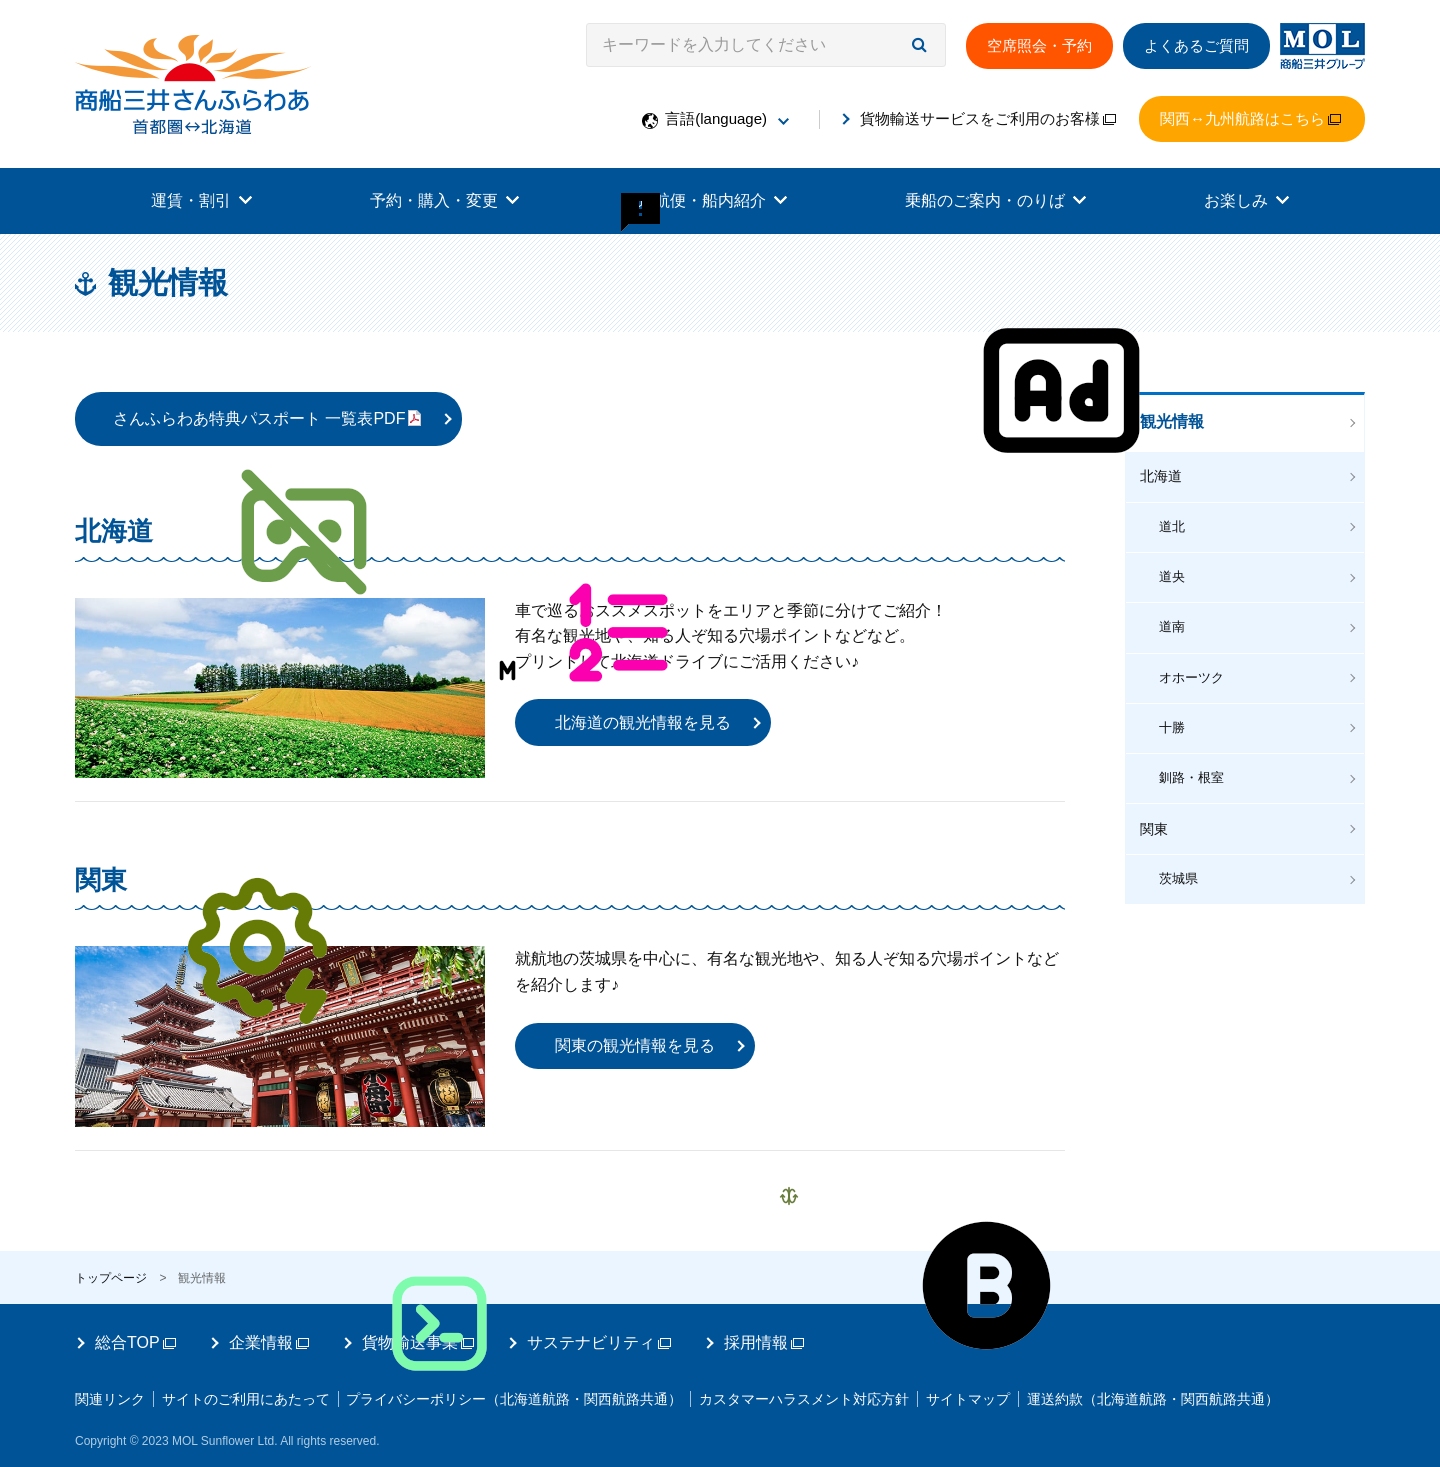 This screenshot has width=1440, height=1467. What do you see at coordinates (618, 632) in the screenshot?
I see `create a numbered list` at bounding box center [618, 632].